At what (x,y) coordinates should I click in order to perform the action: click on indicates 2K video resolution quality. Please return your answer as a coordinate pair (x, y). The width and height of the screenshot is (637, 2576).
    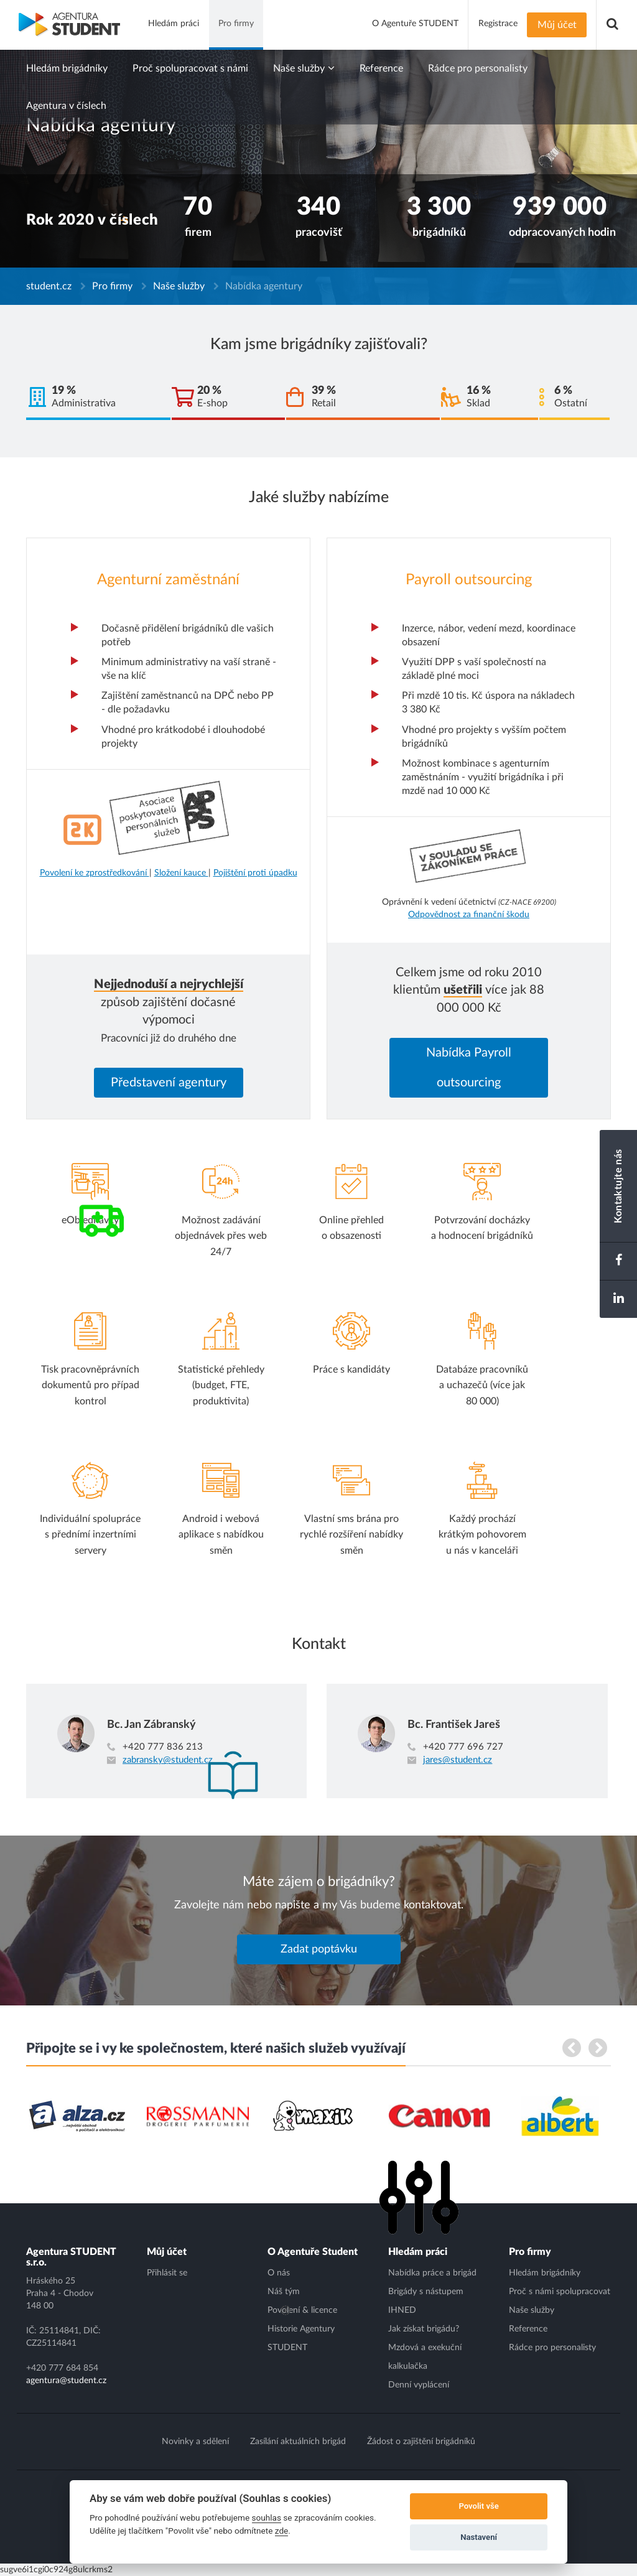
    Looking at the image, I should click on (82, 829).